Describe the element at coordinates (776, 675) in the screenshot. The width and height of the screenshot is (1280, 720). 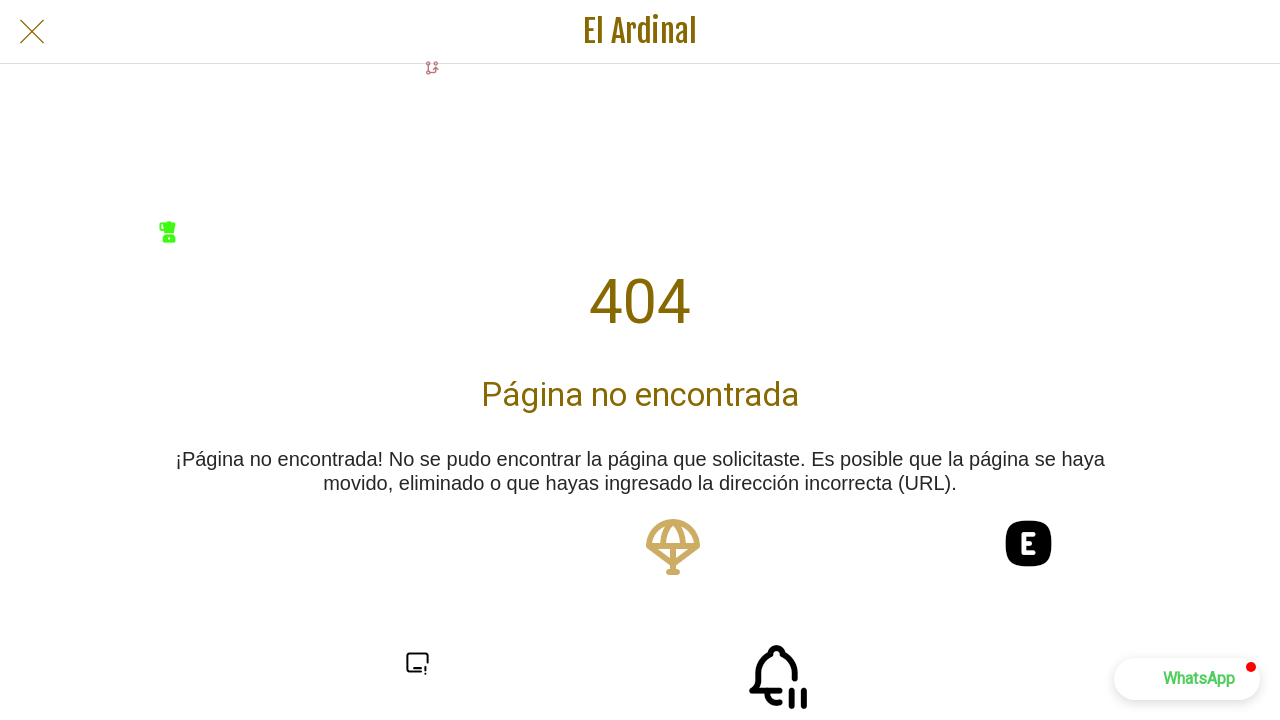
I see `pause notifications` at that location.